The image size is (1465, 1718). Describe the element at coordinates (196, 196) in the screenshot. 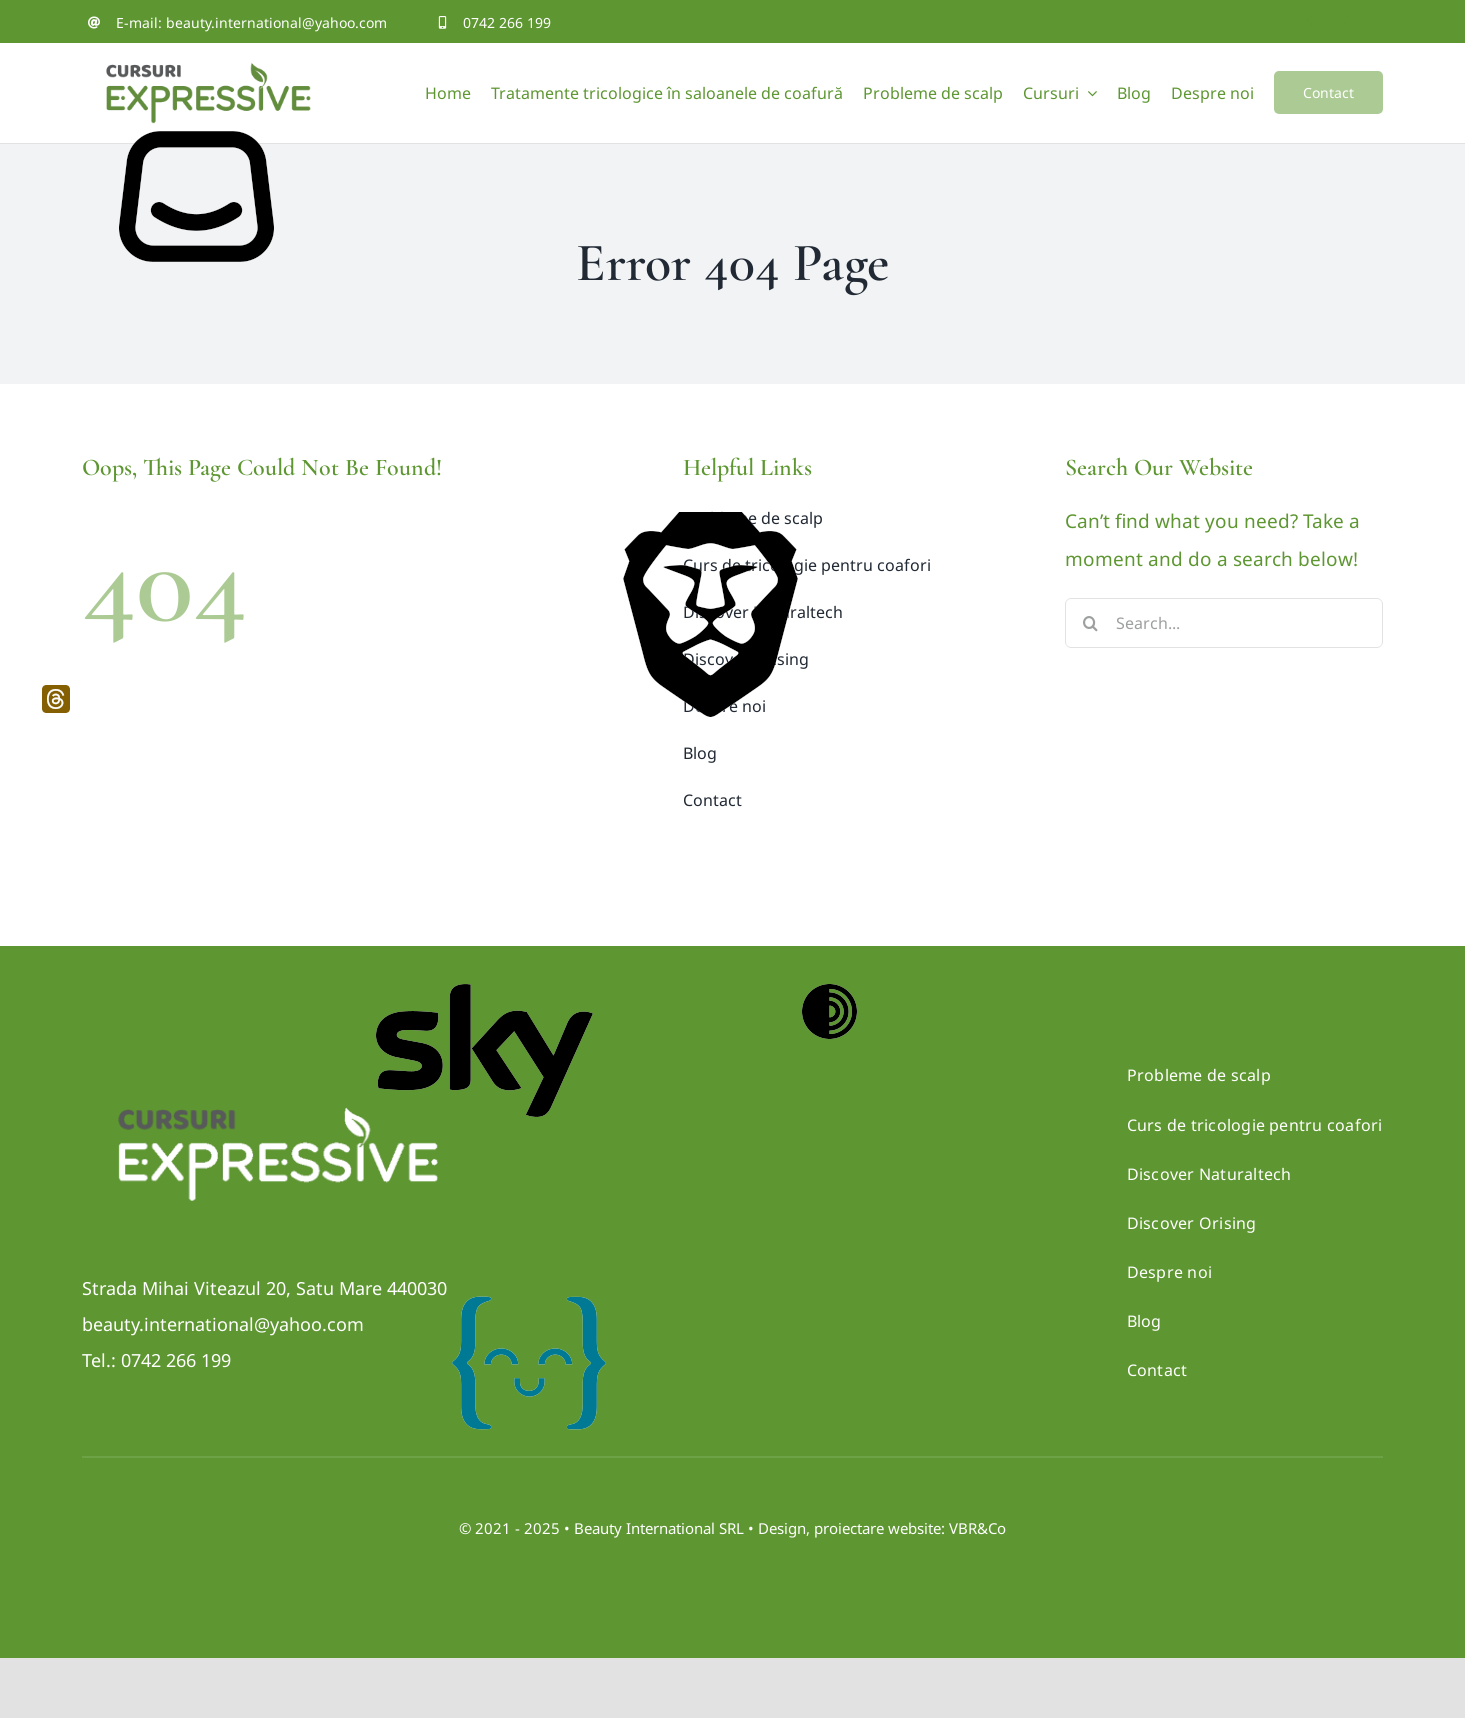

I see `open the Salla e-commerce platform` at that location.